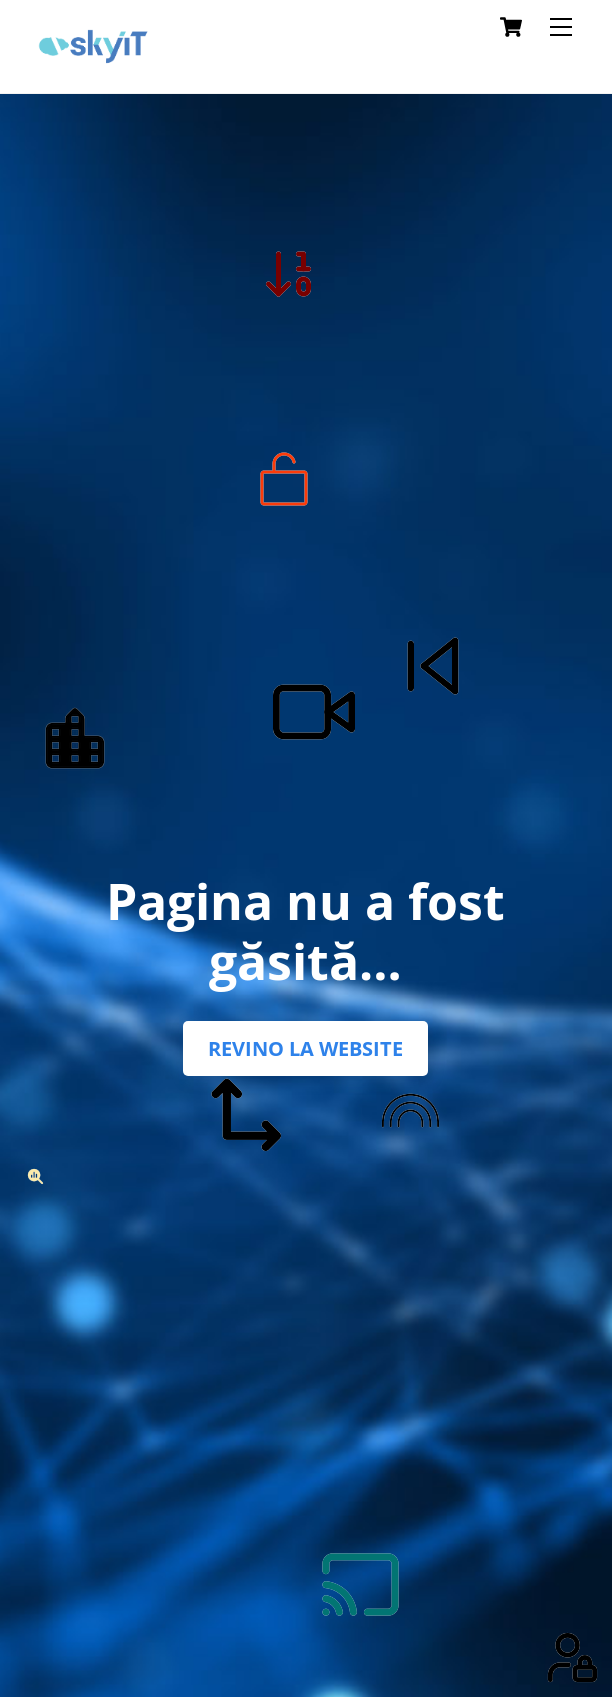  What do you see at coordinates (572, 1657) in the screenshot?
I see `lock or restrict a user account` at bounding box center [572, 1657].